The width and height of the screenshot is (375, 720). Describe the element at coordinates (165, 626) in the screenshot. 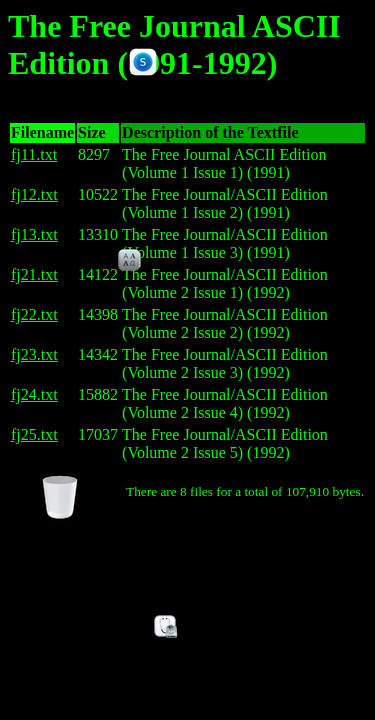

I see `open Disk Utility to manage storage drives` at that location.